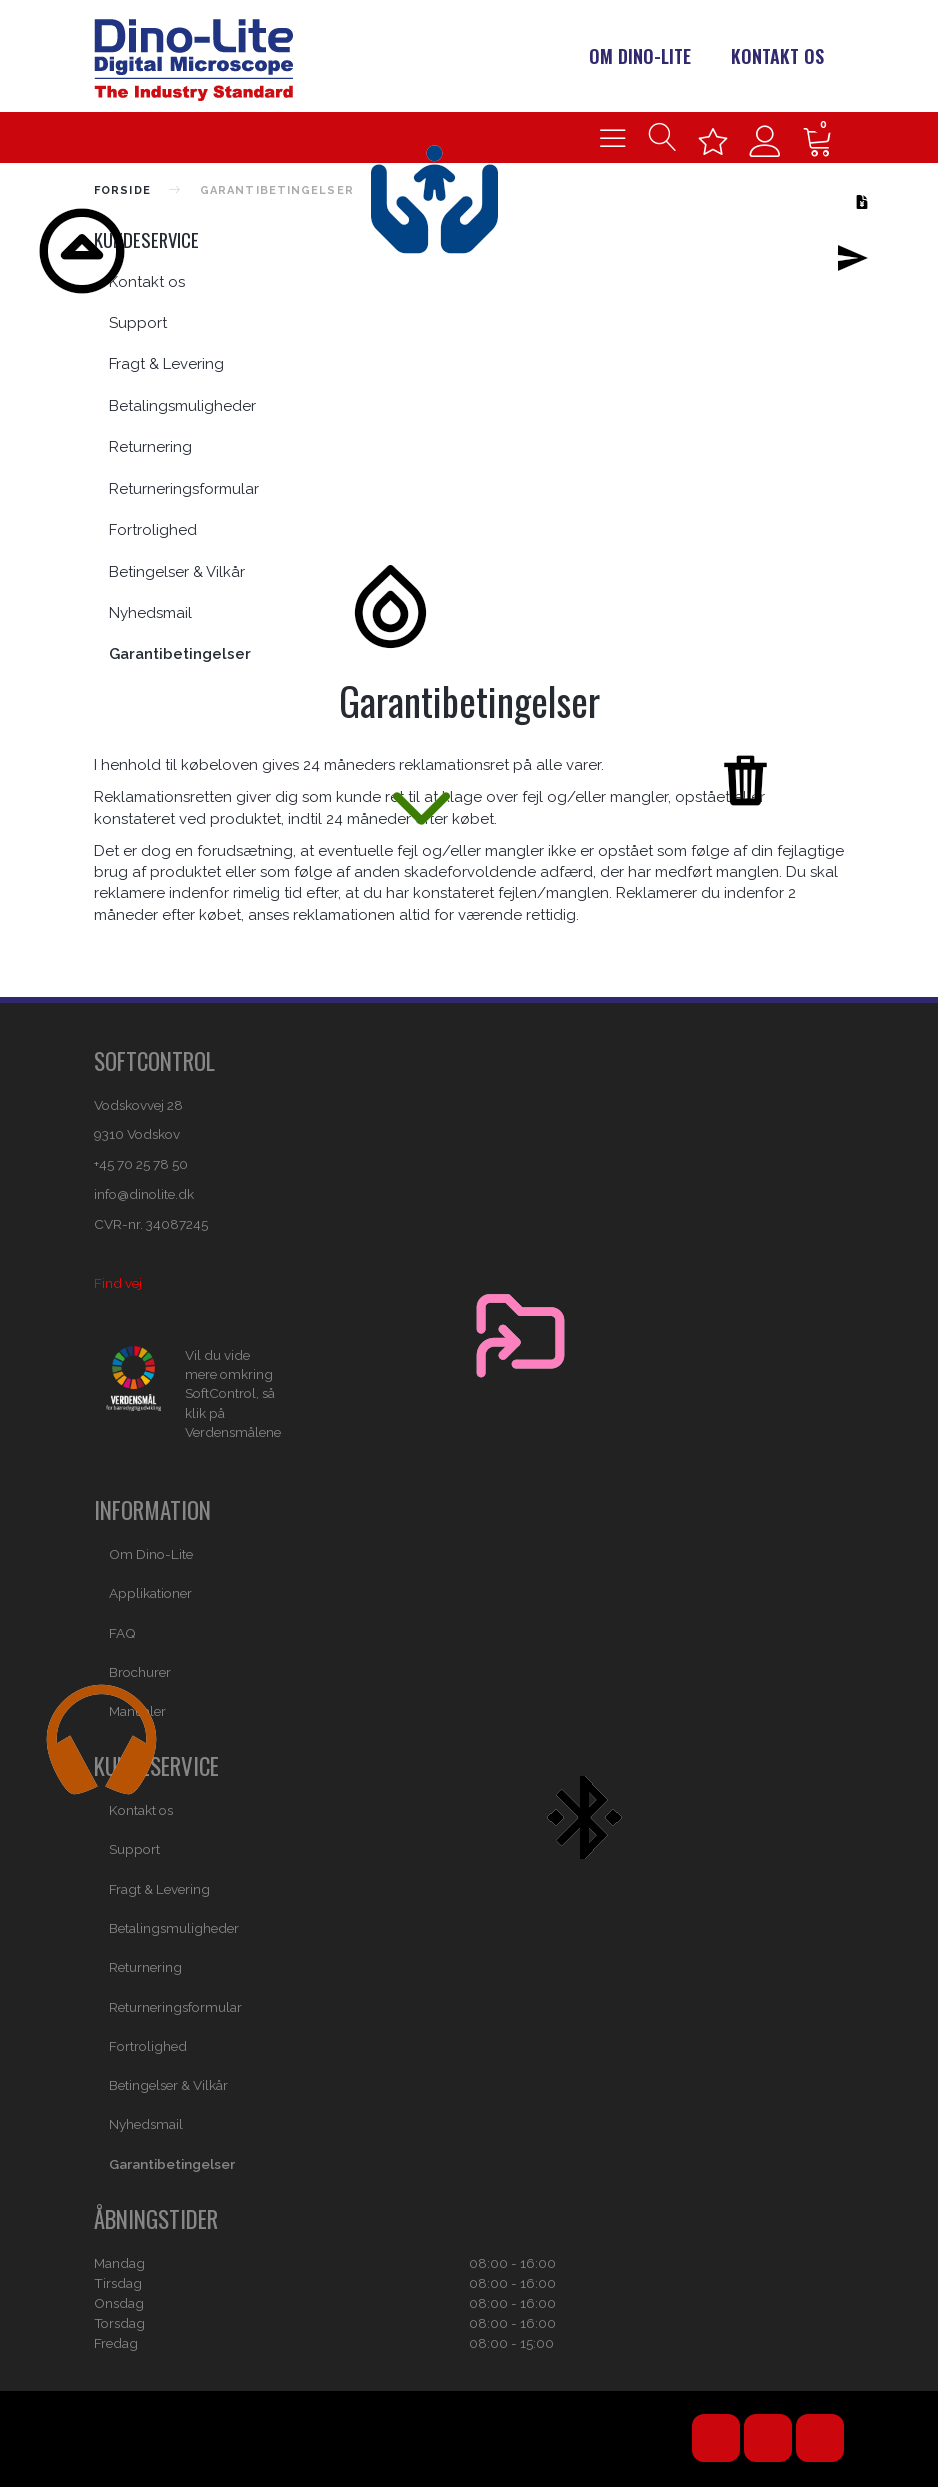  Describe the element at coordinates (82, 251) in the screenshot. I see `scroll to top of page` at that location.